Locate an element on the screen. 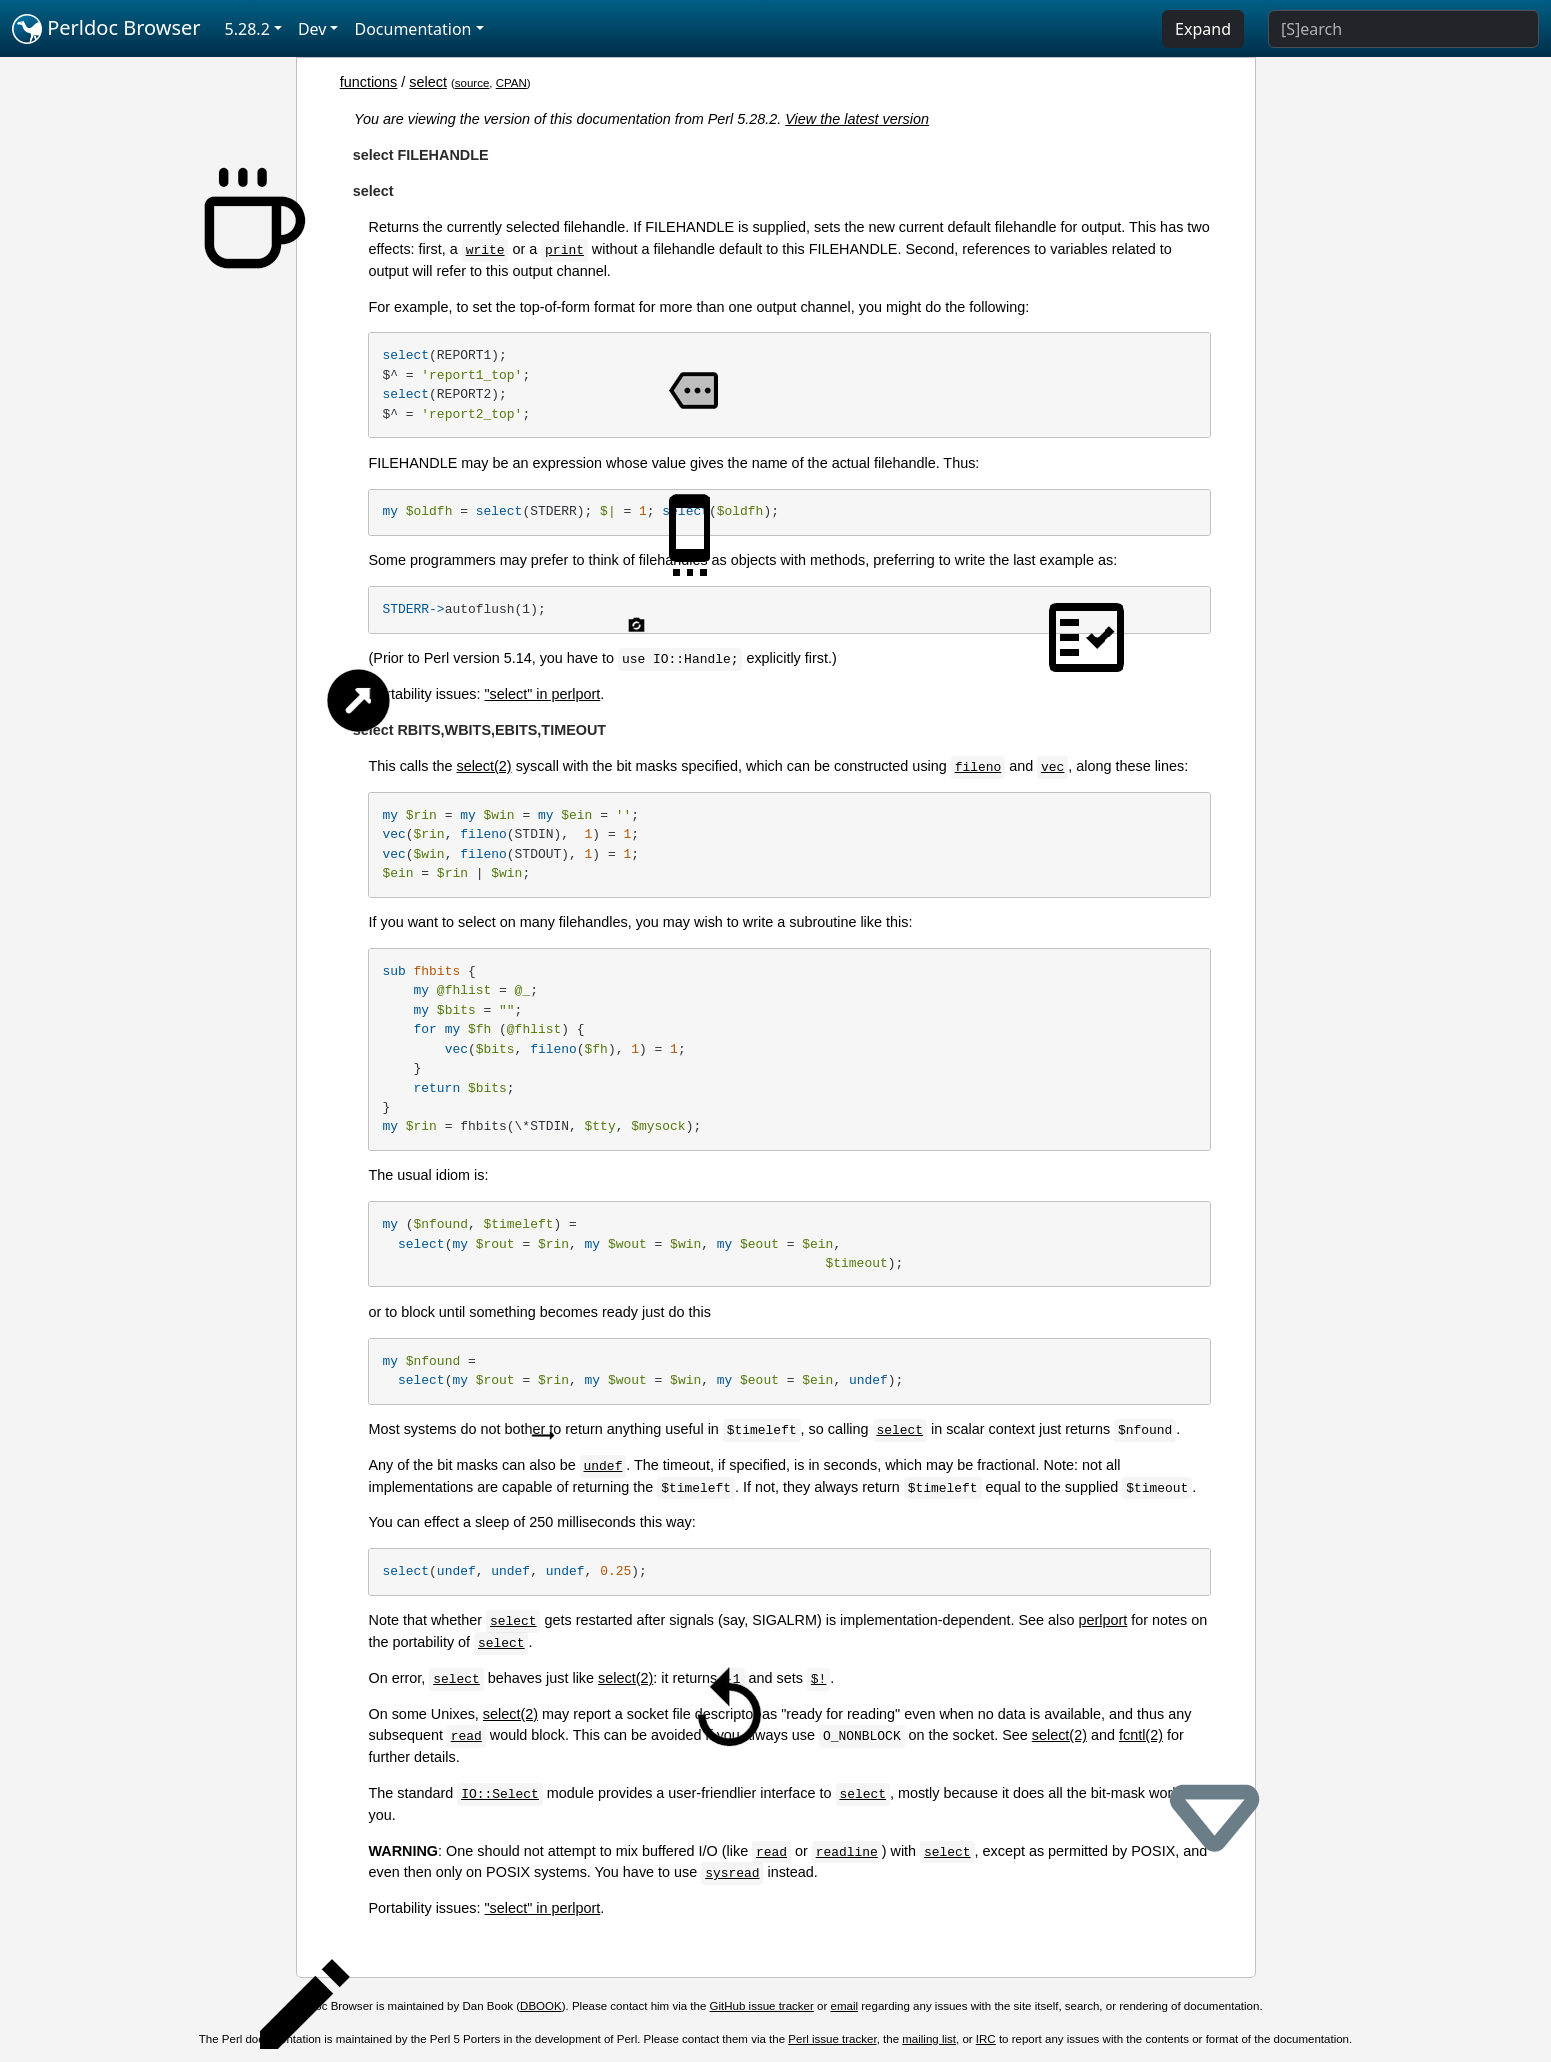 This screenshot has width=1551, height=2062. switch to party mode camera filter is located at coordinates (636, 625).